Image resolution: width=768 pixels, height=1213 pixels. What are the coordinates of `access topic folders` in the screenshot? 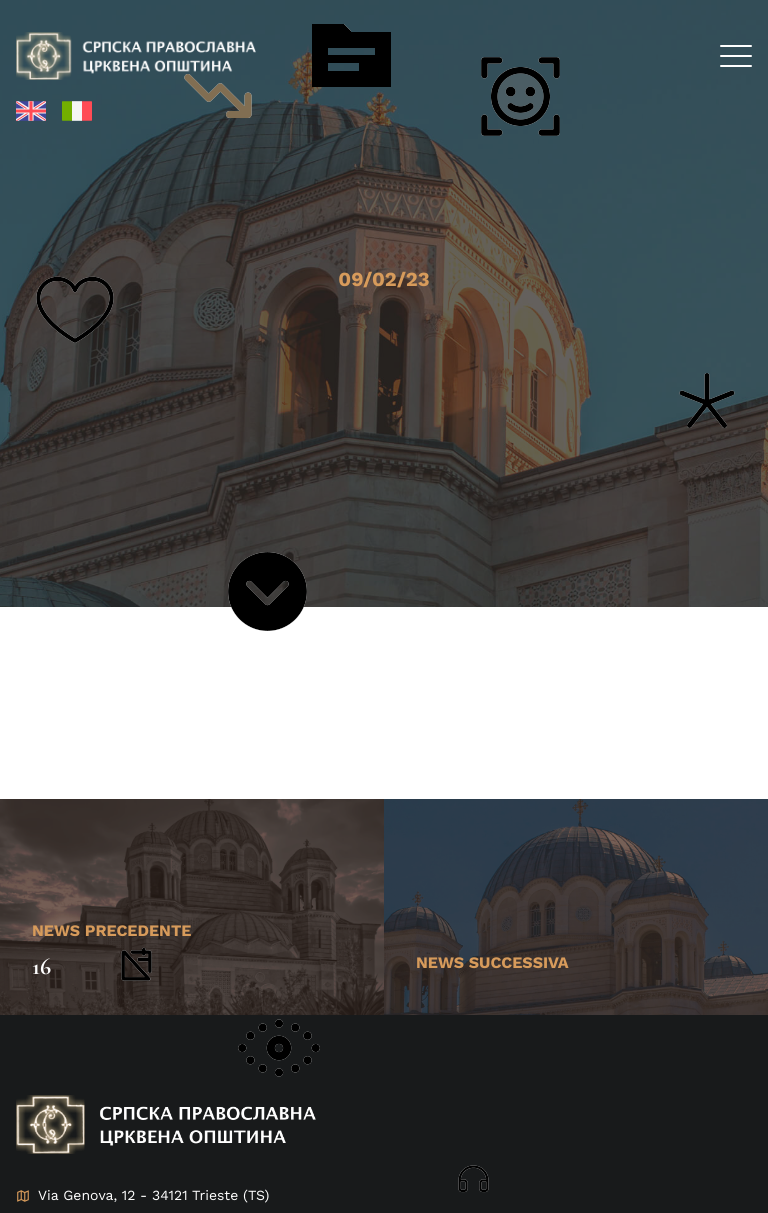 It's located at (351, 55).